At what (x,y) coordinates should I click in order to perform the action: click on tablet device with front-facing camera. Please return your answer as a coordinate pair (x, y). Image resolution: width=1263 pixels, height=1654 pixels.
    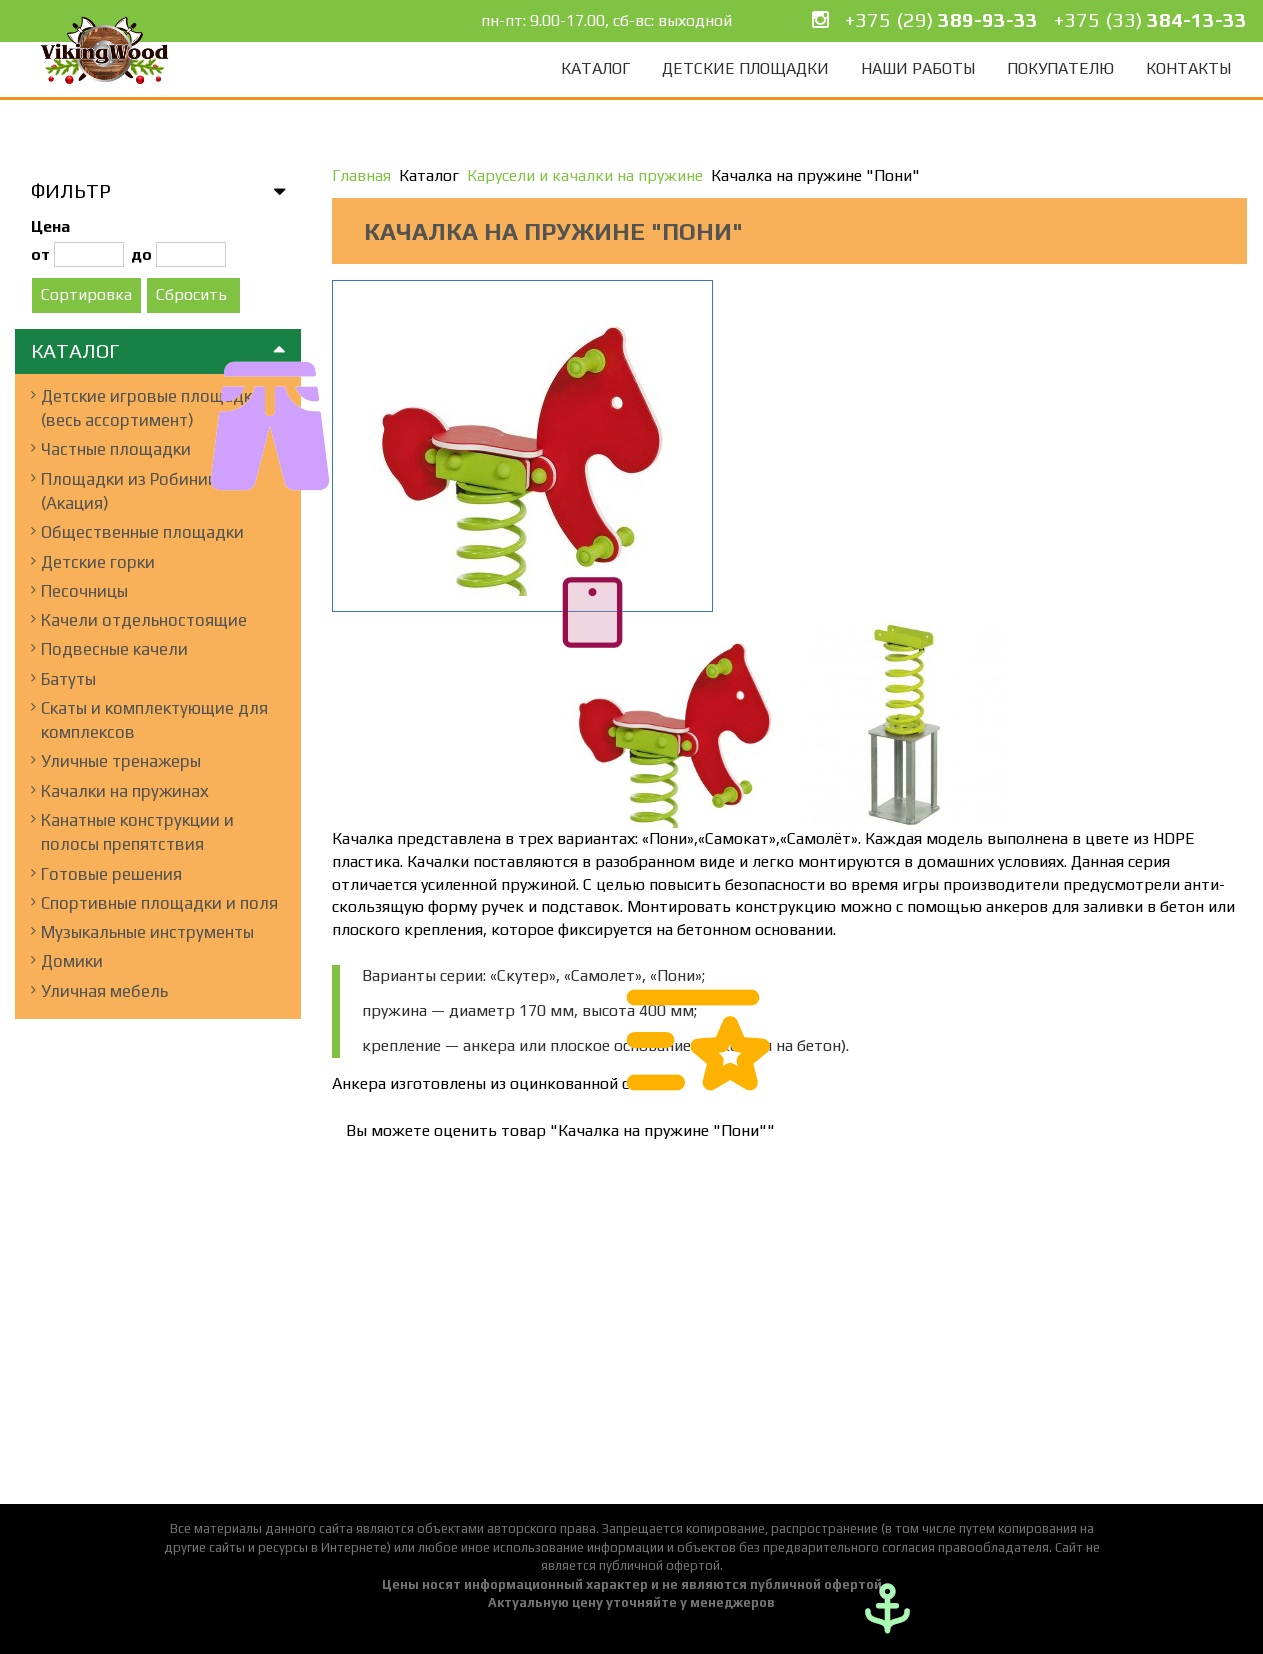
    Looking at the image, I should click on (592, 612).